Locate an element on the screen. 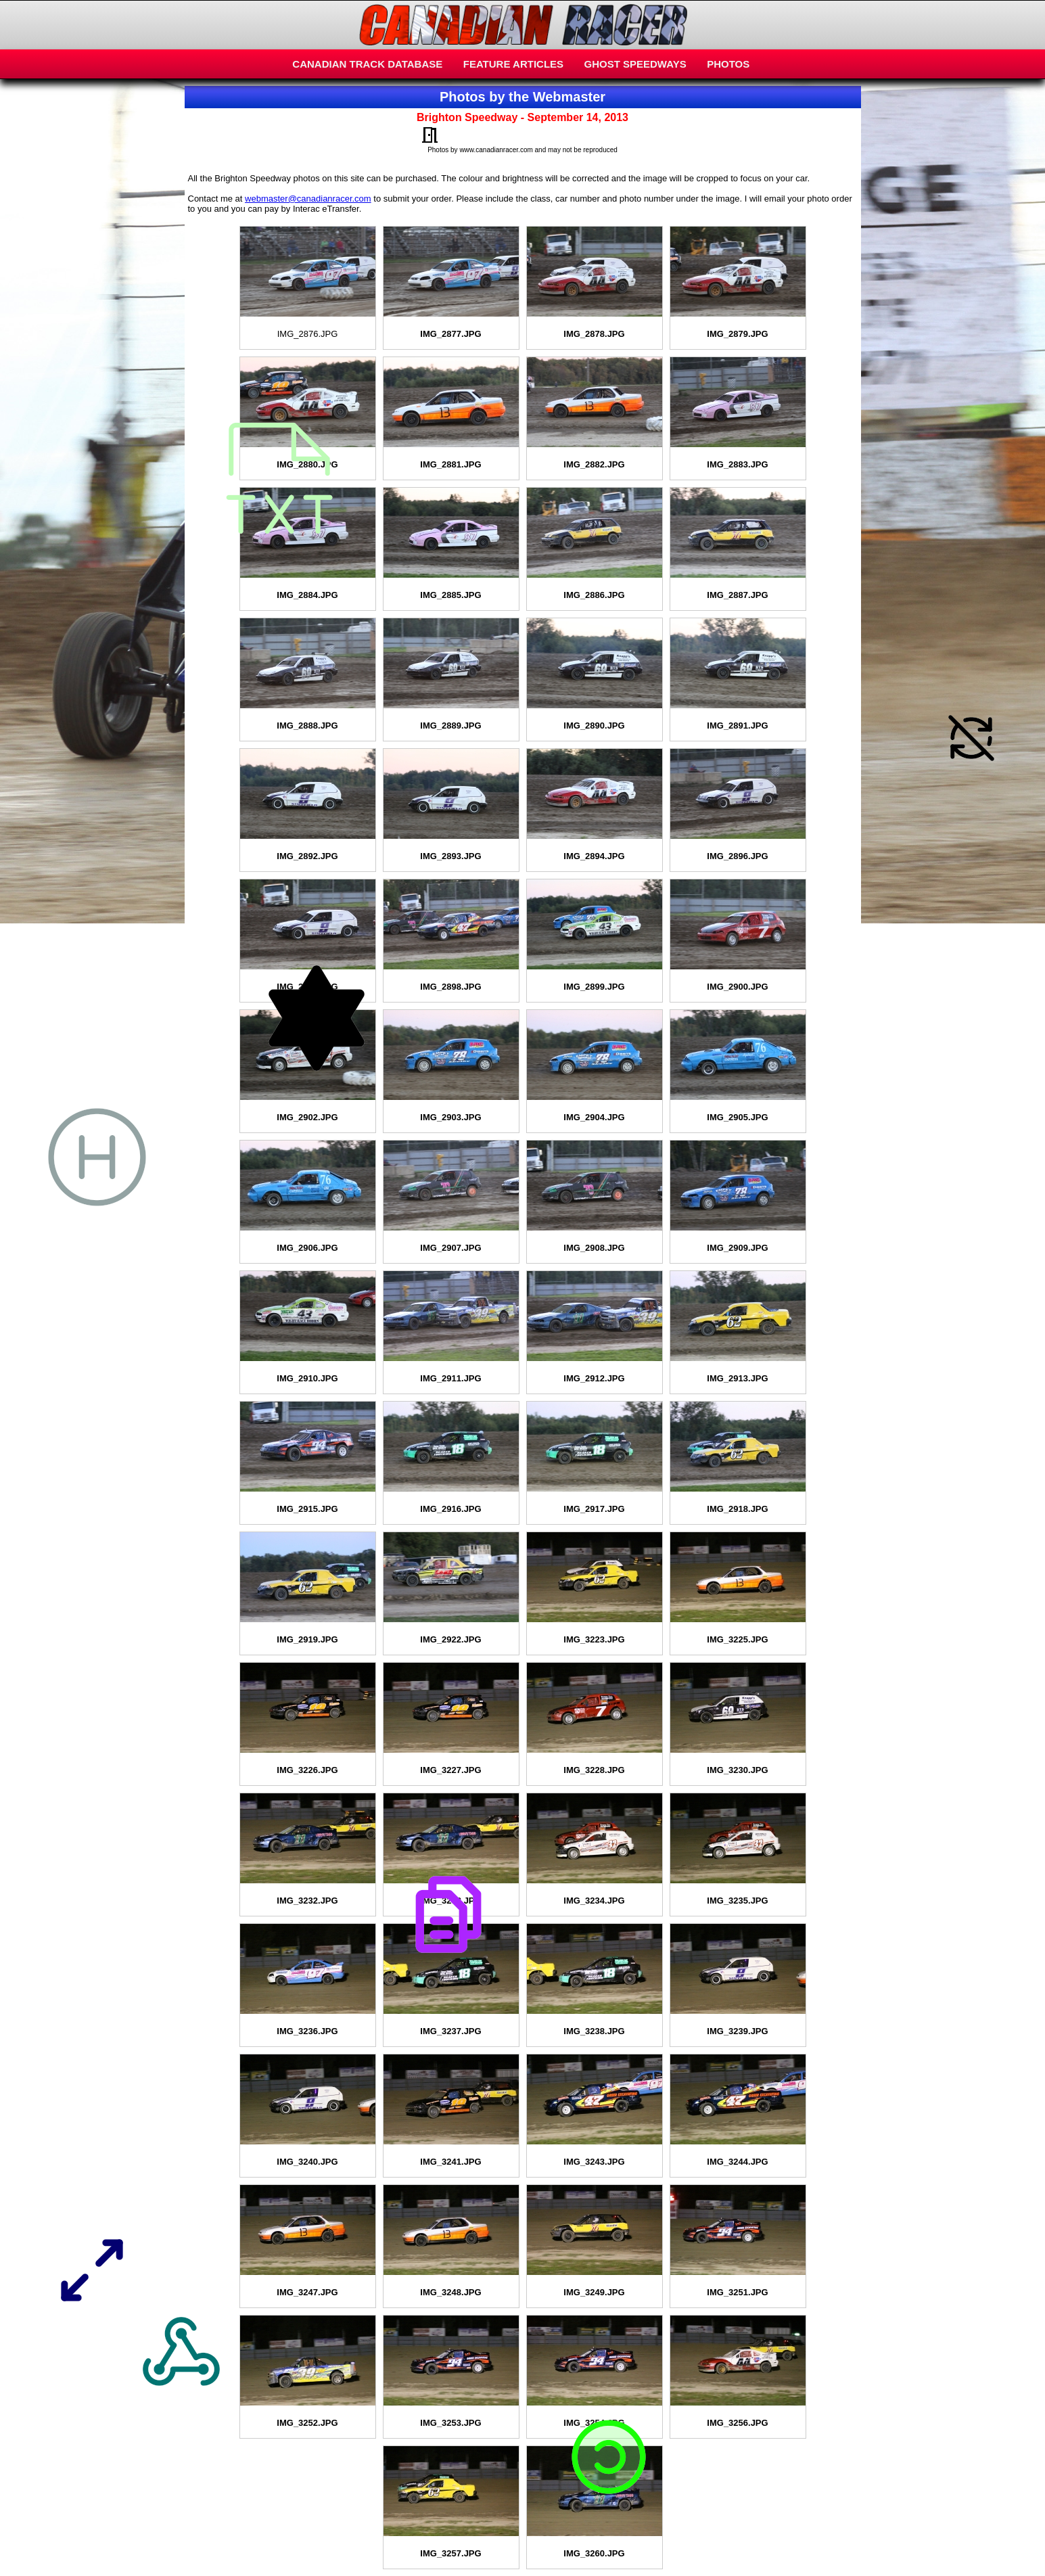  access meeting room booking is located at coordinates (429, 135).